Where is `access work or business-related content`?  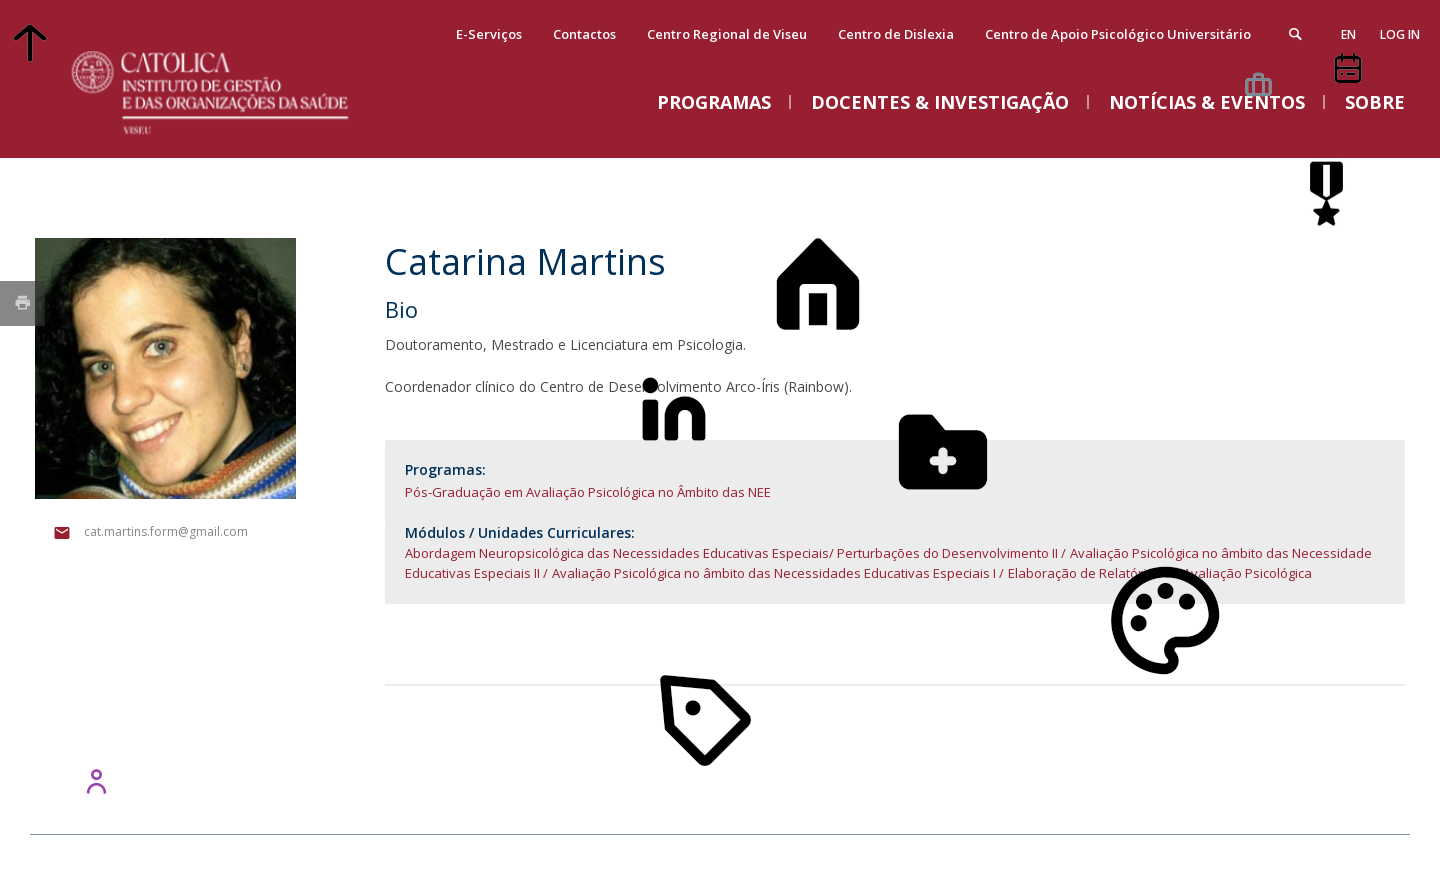
access work or business-related content is located at coordinates (1258, 84).